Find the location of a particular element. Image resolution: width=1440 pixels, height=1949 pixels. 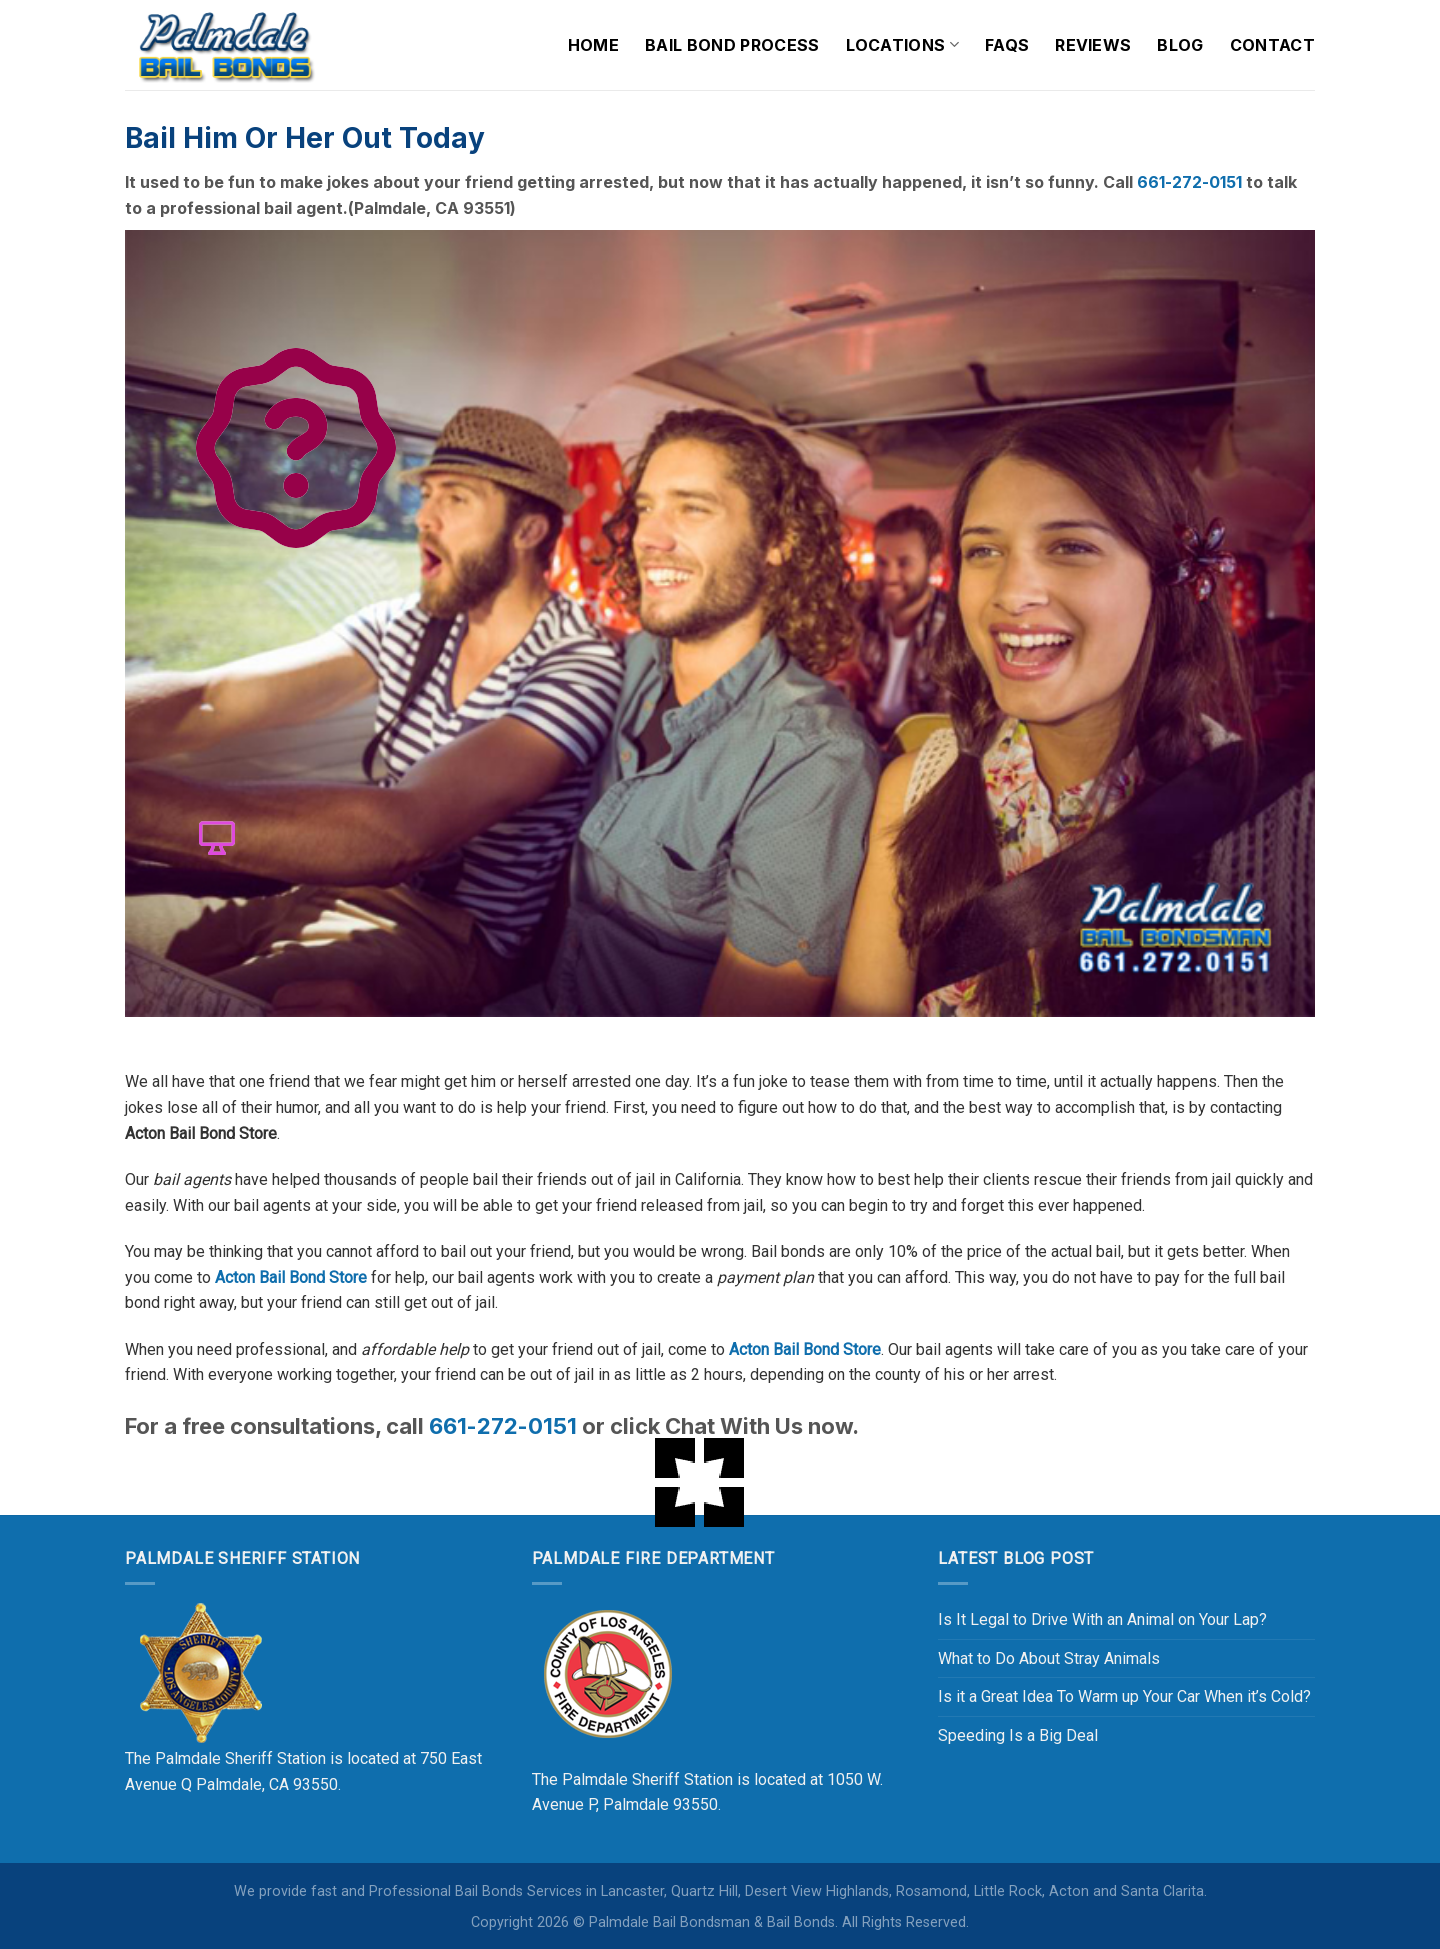

view pages or documents is located at coordinates (699, 1482).